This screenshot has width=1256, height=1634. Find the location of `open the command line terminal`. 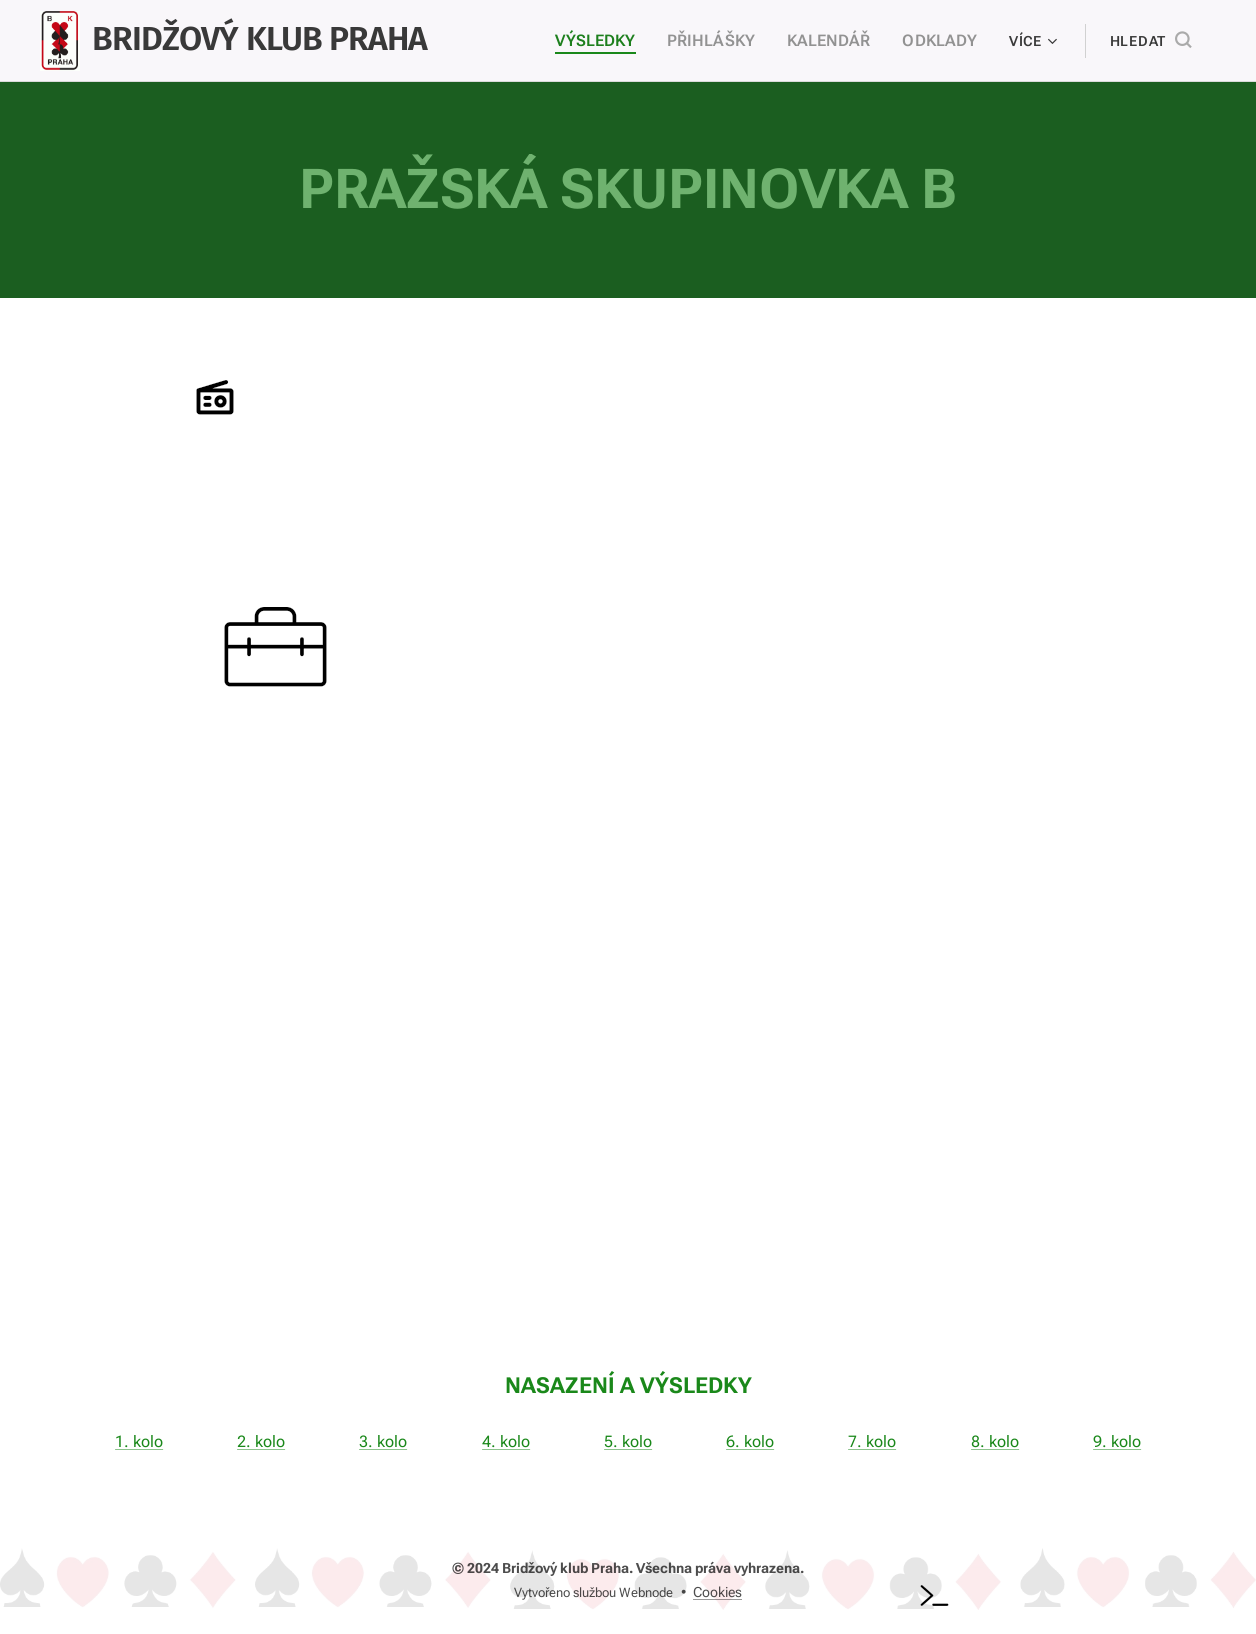

open the command line terminal is located at coordinates (934, 1595).